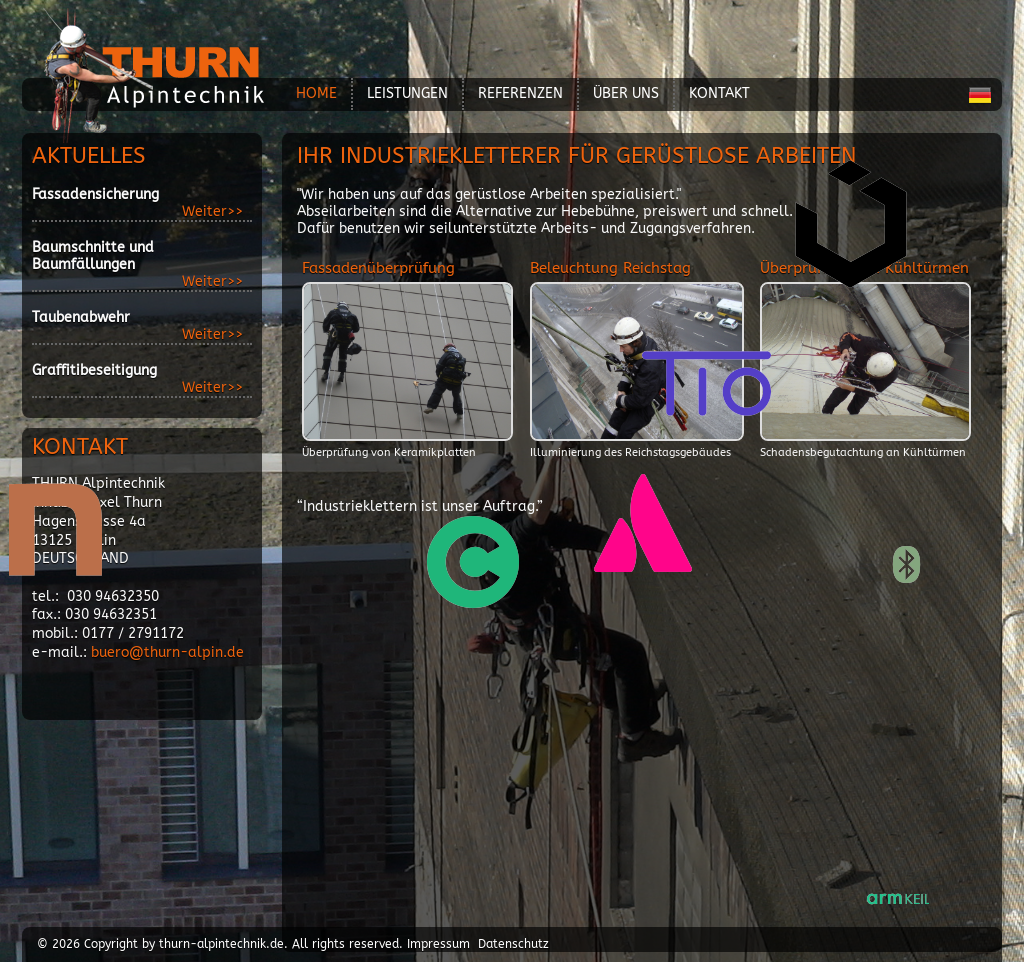 The width and height of the screenshot is (1024, 962). I want to click on open the Coursera app, so click(473, 562).